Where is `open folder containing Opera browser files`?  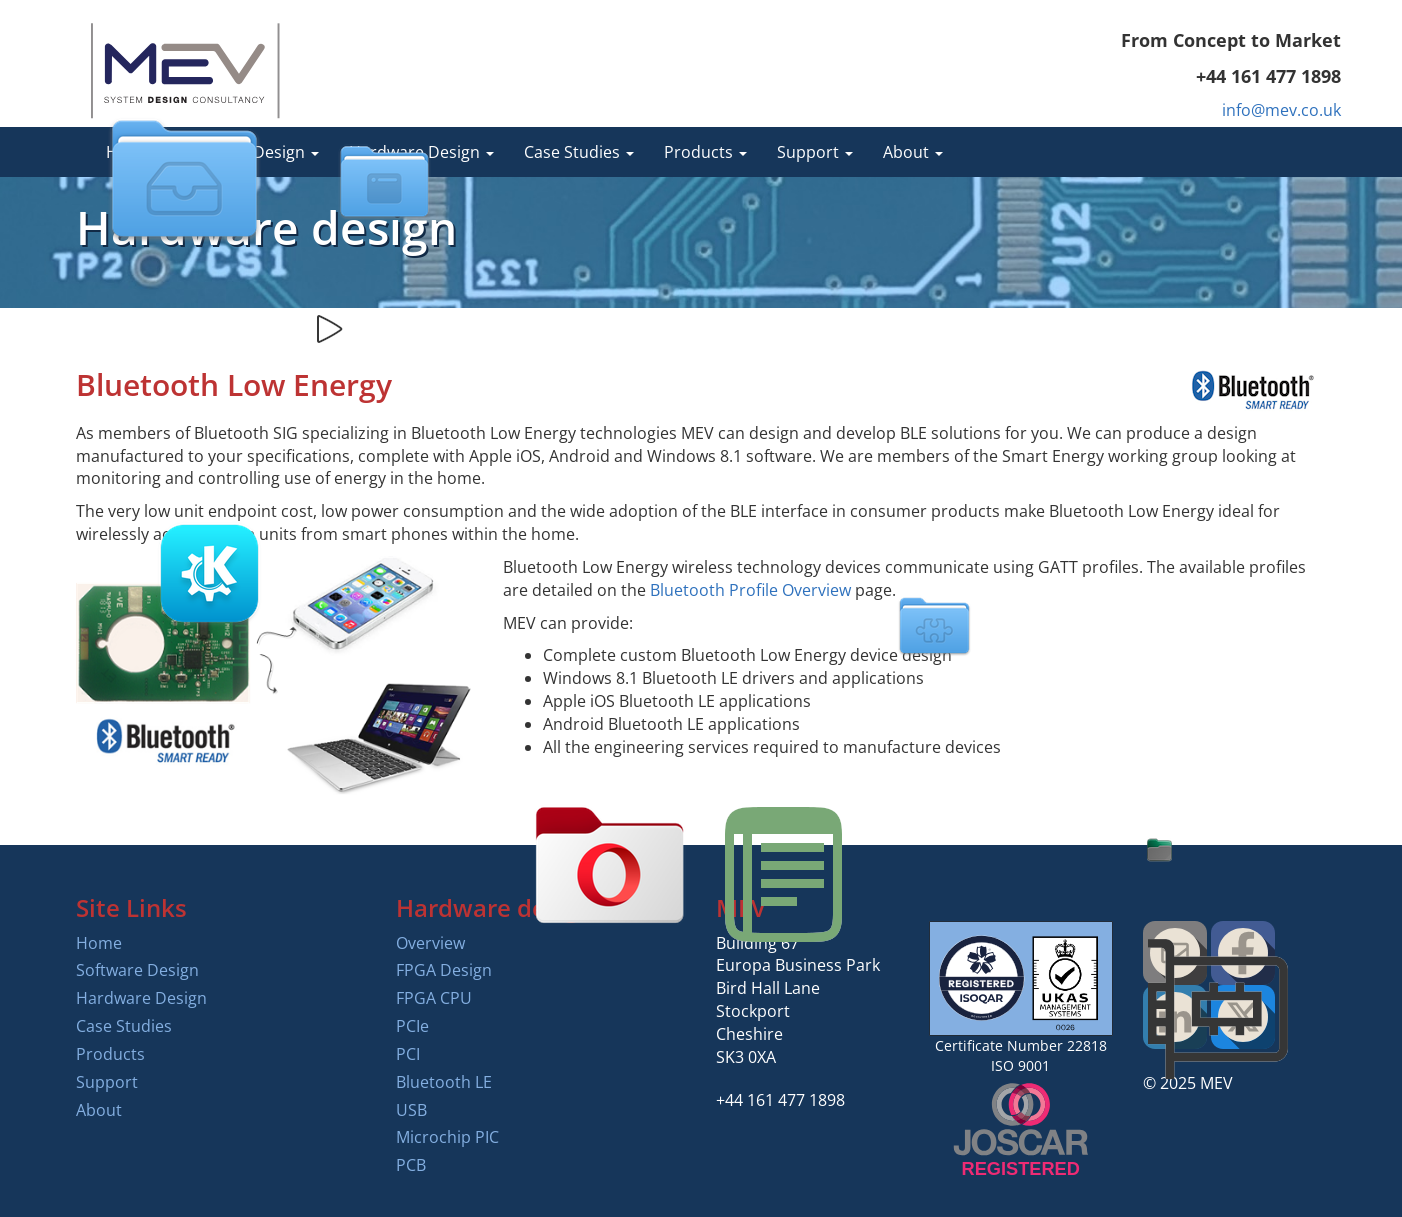 open folder containing Opera browser files is located at coordinates (609, 869).